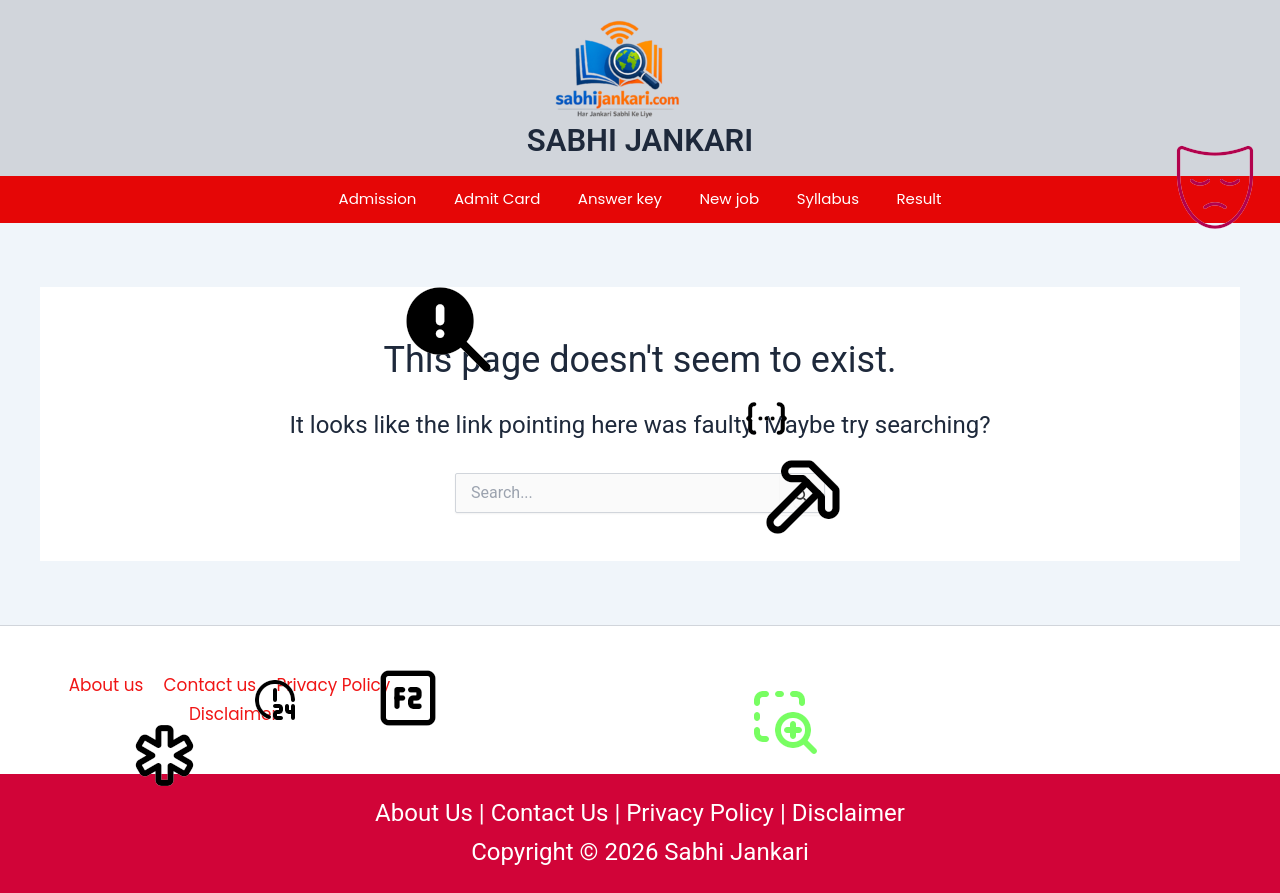  I want to click on view code snippets or embedded content, so click(766, 418).